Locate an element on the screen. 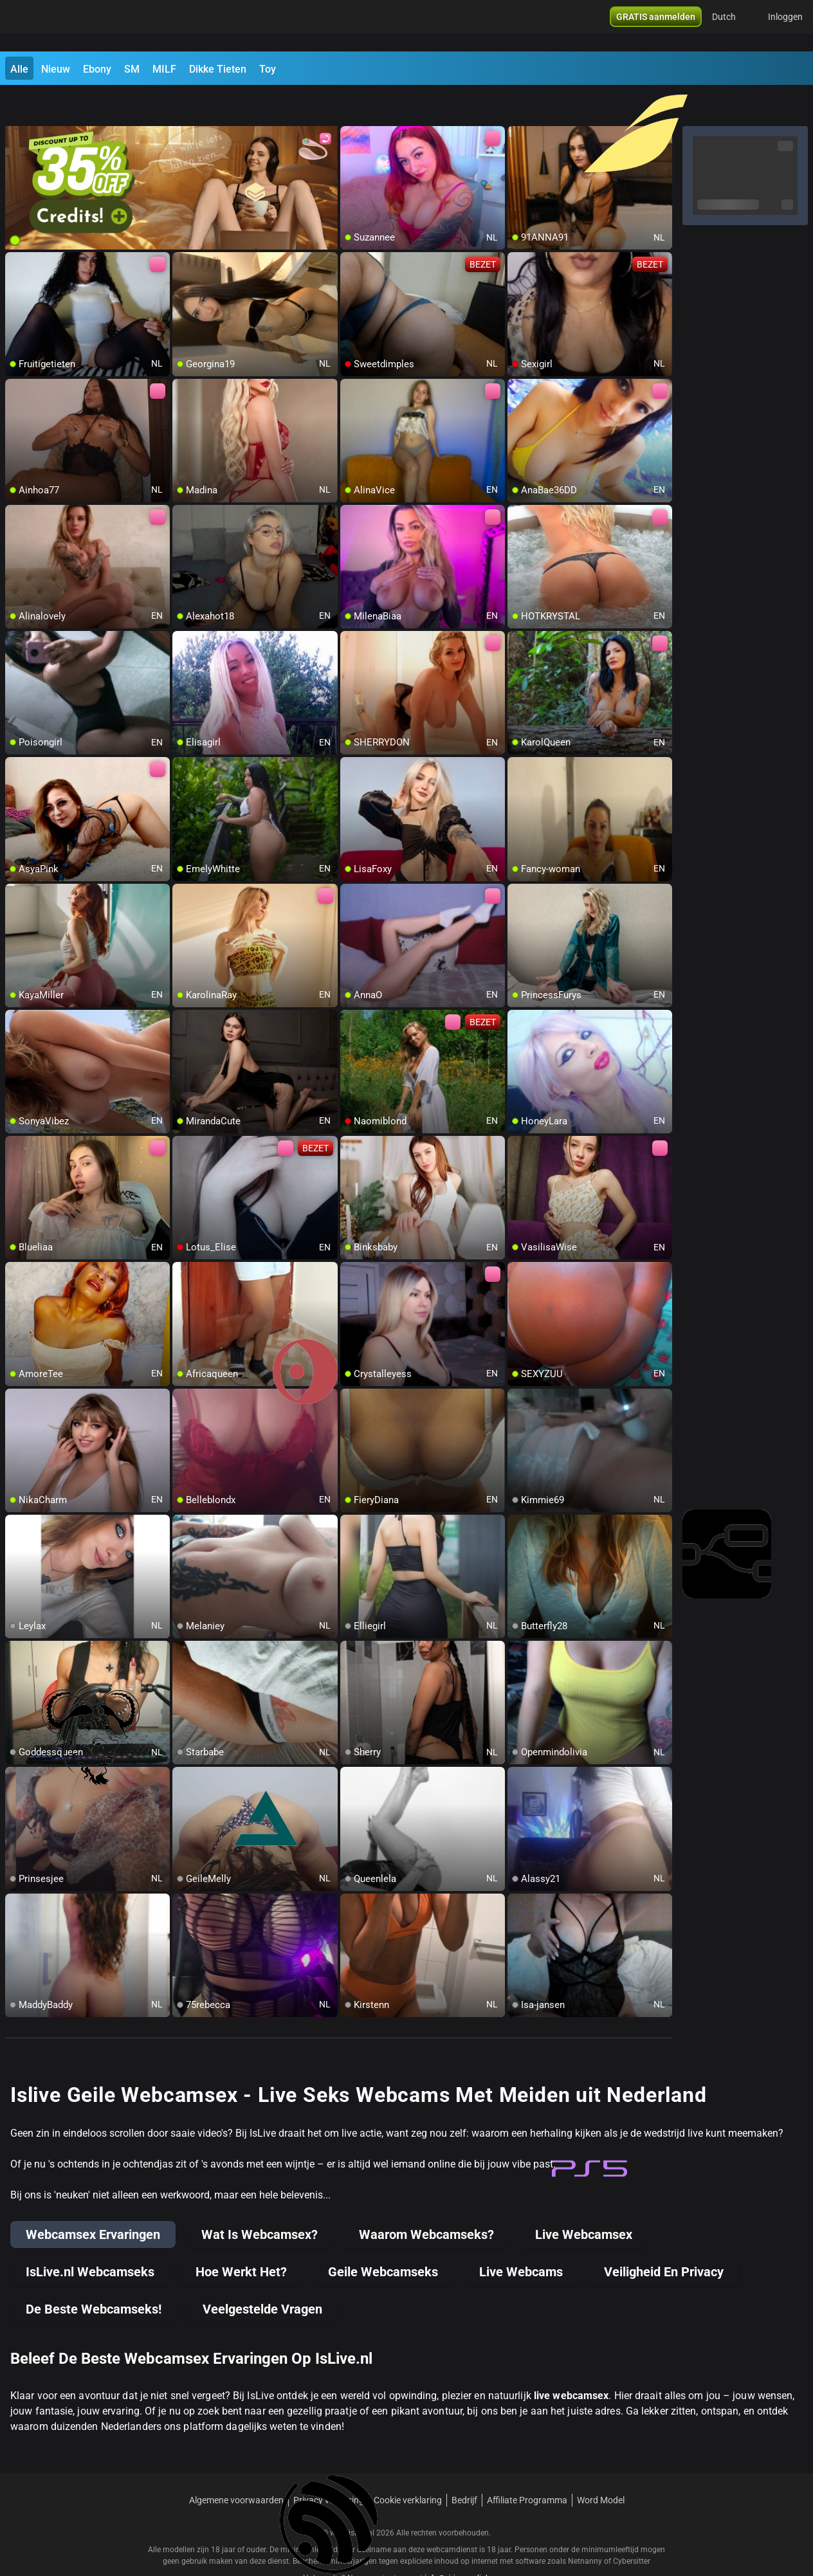 Image resolution: width=813 pixels, height=2576 pixels. espressif systems company logo is located at coordinates (329, 2525).